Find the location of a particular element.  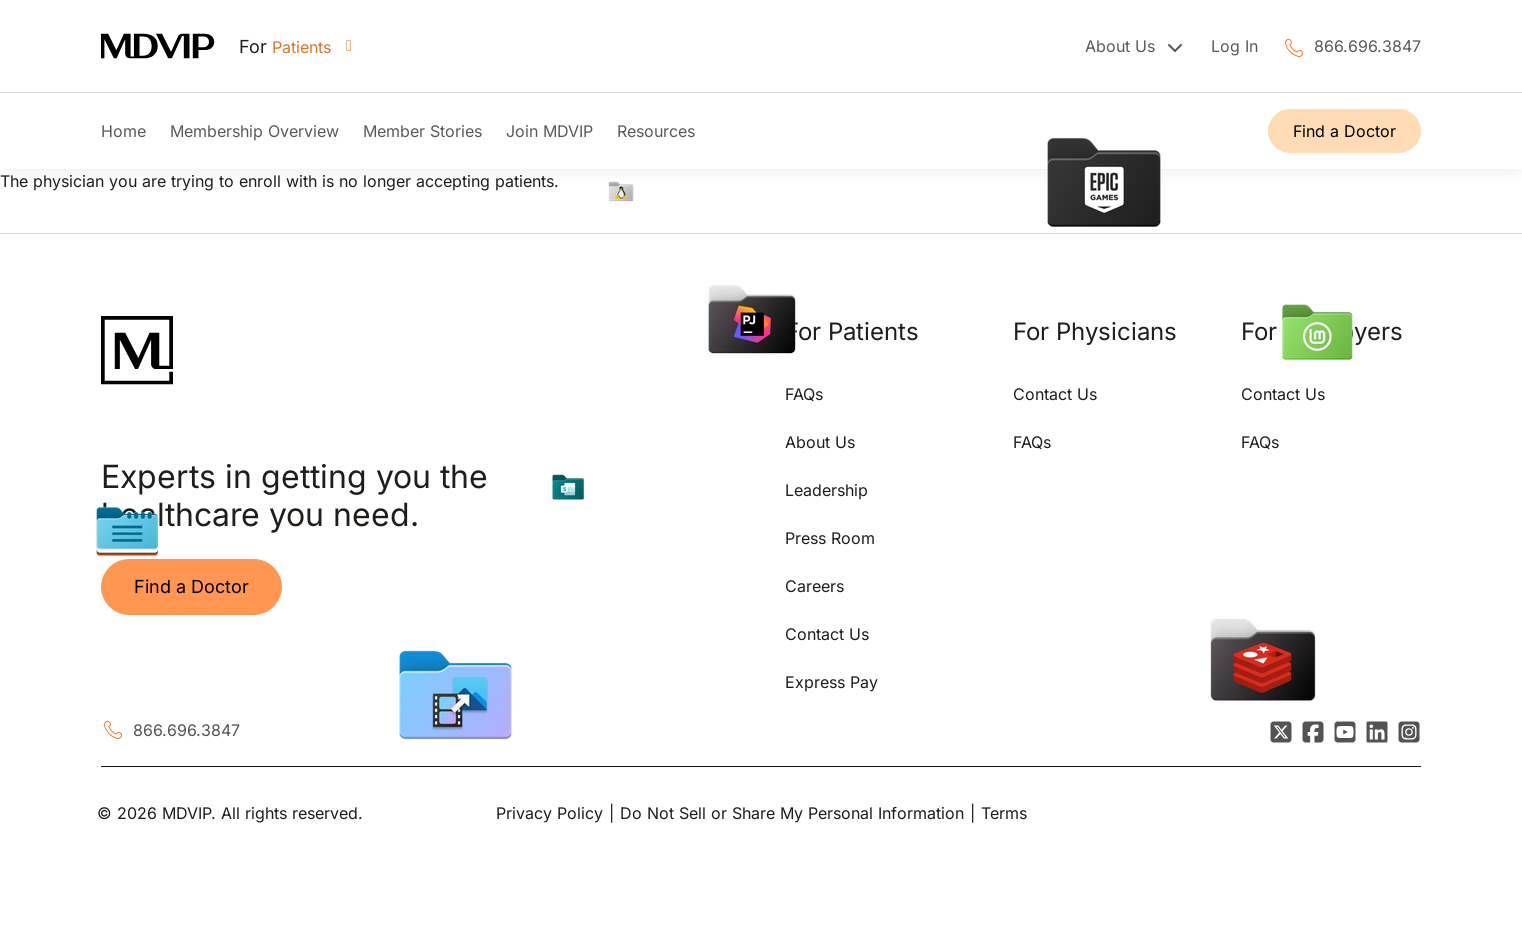

open notes or documents folder is located at coordinates (127, 533).